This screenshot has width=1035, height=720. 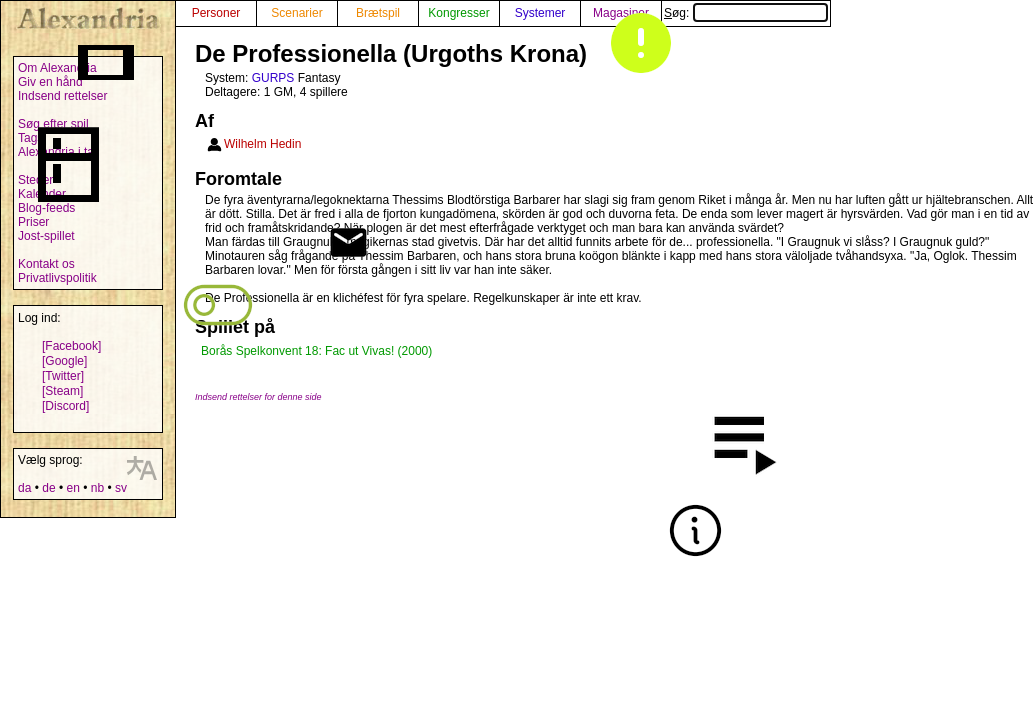 I want to click on access your email inbox, so click(x=348, y=242).